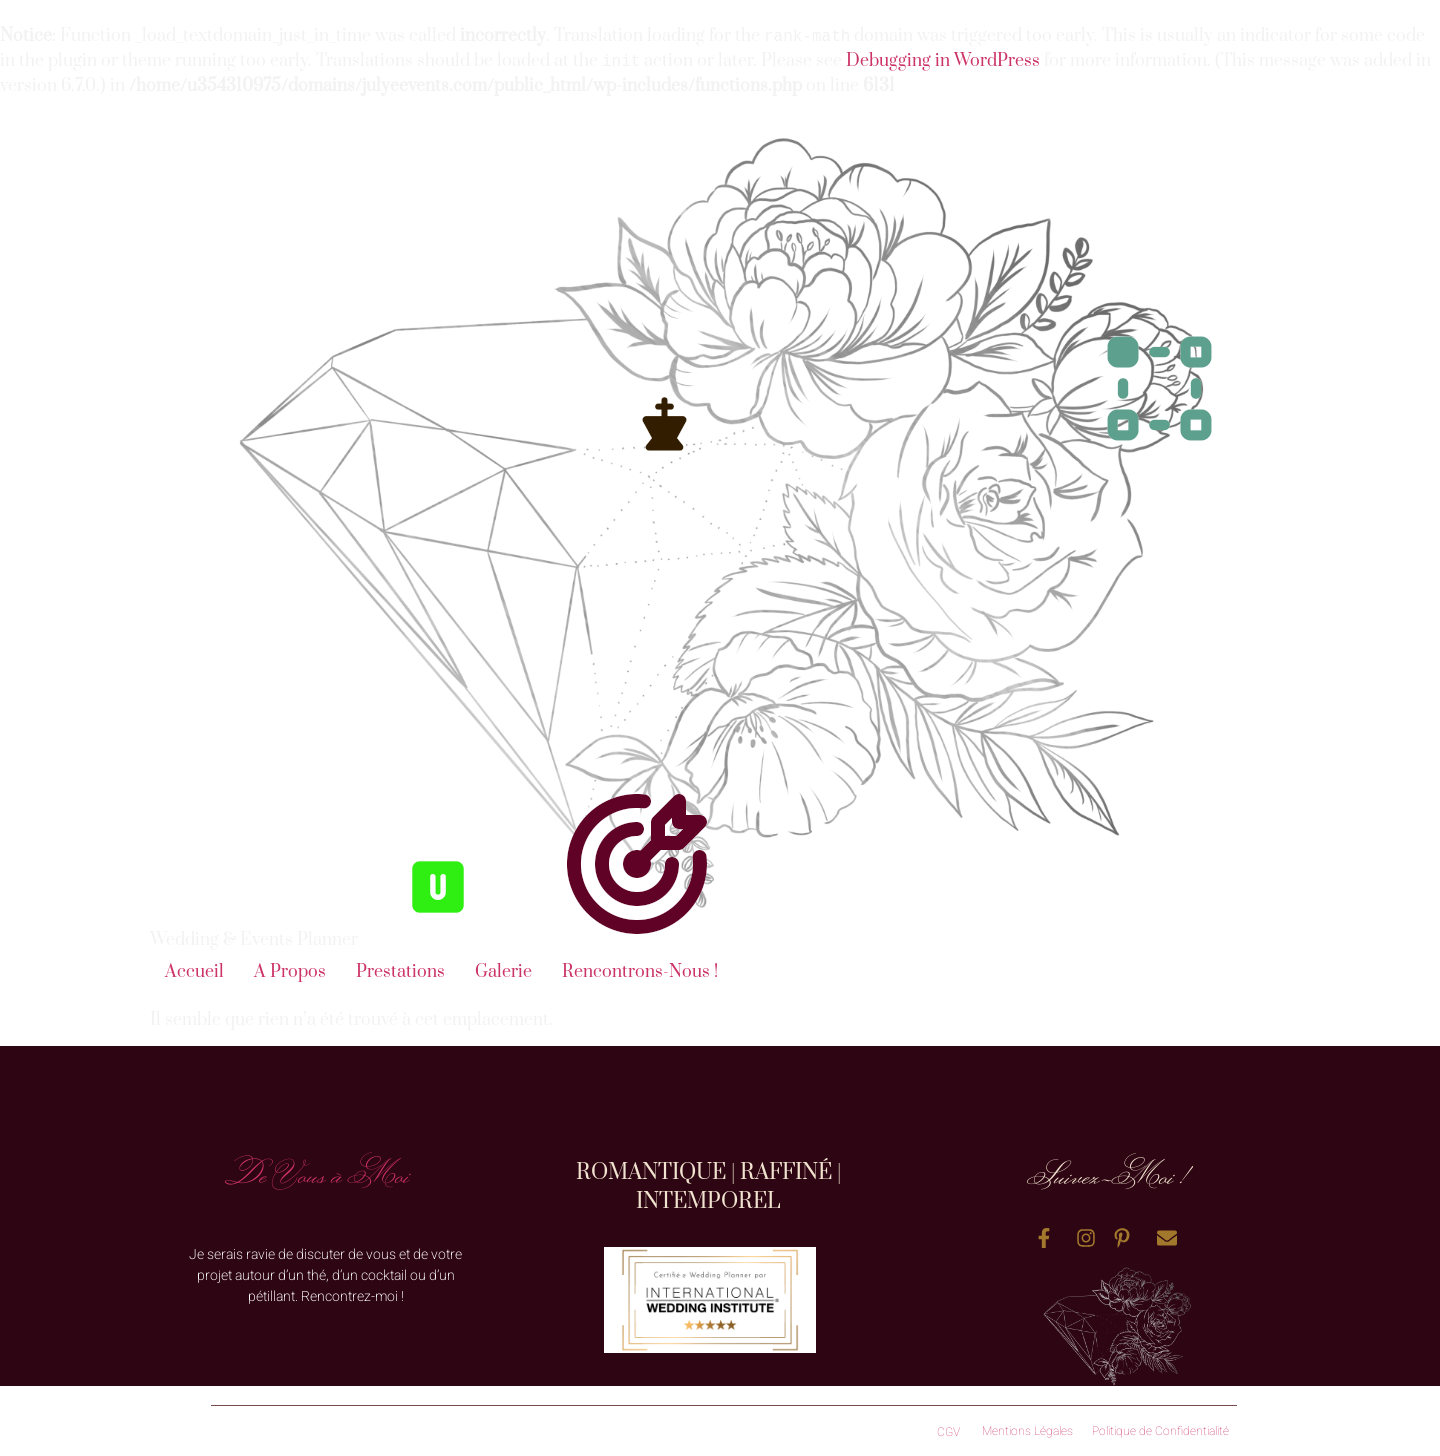 The height and width of the screenshot is (1456, 1440). I want to click on indicates an item or option starting with the letter U, so click(438, 887).